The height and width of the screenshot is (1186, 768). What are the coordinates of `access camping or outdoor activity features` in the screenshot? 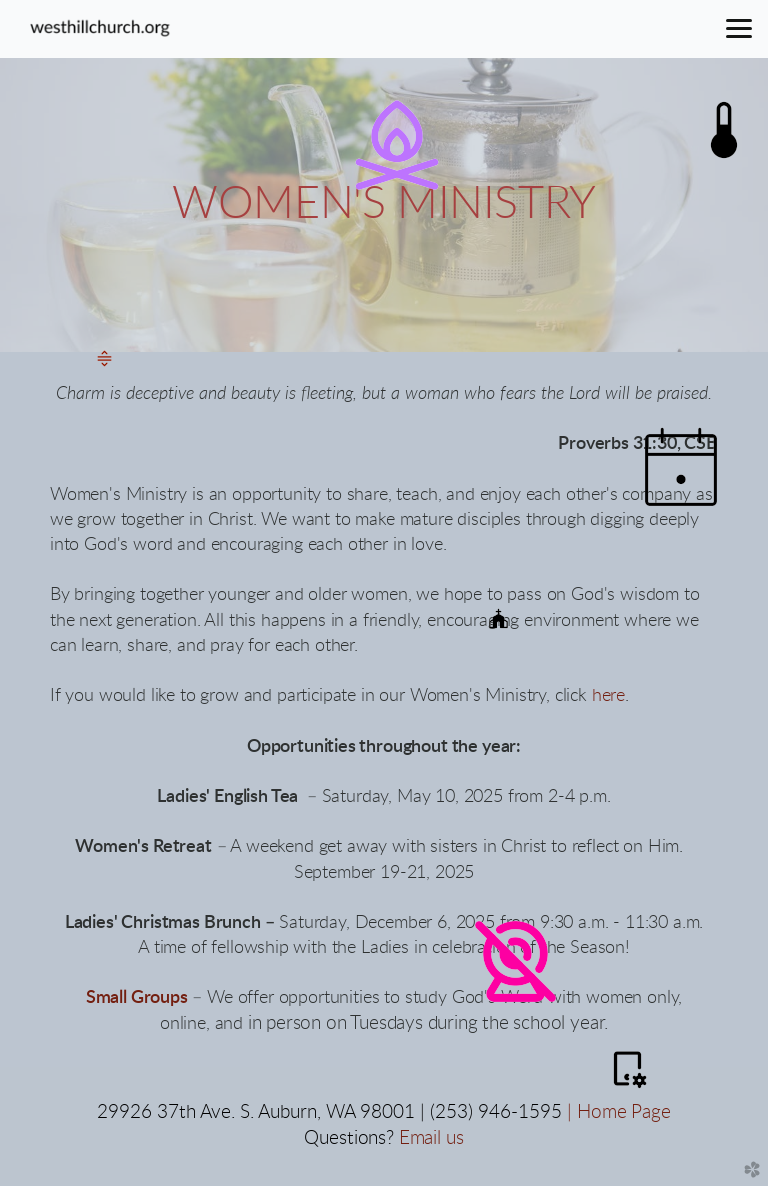 It's located at (397, 145).